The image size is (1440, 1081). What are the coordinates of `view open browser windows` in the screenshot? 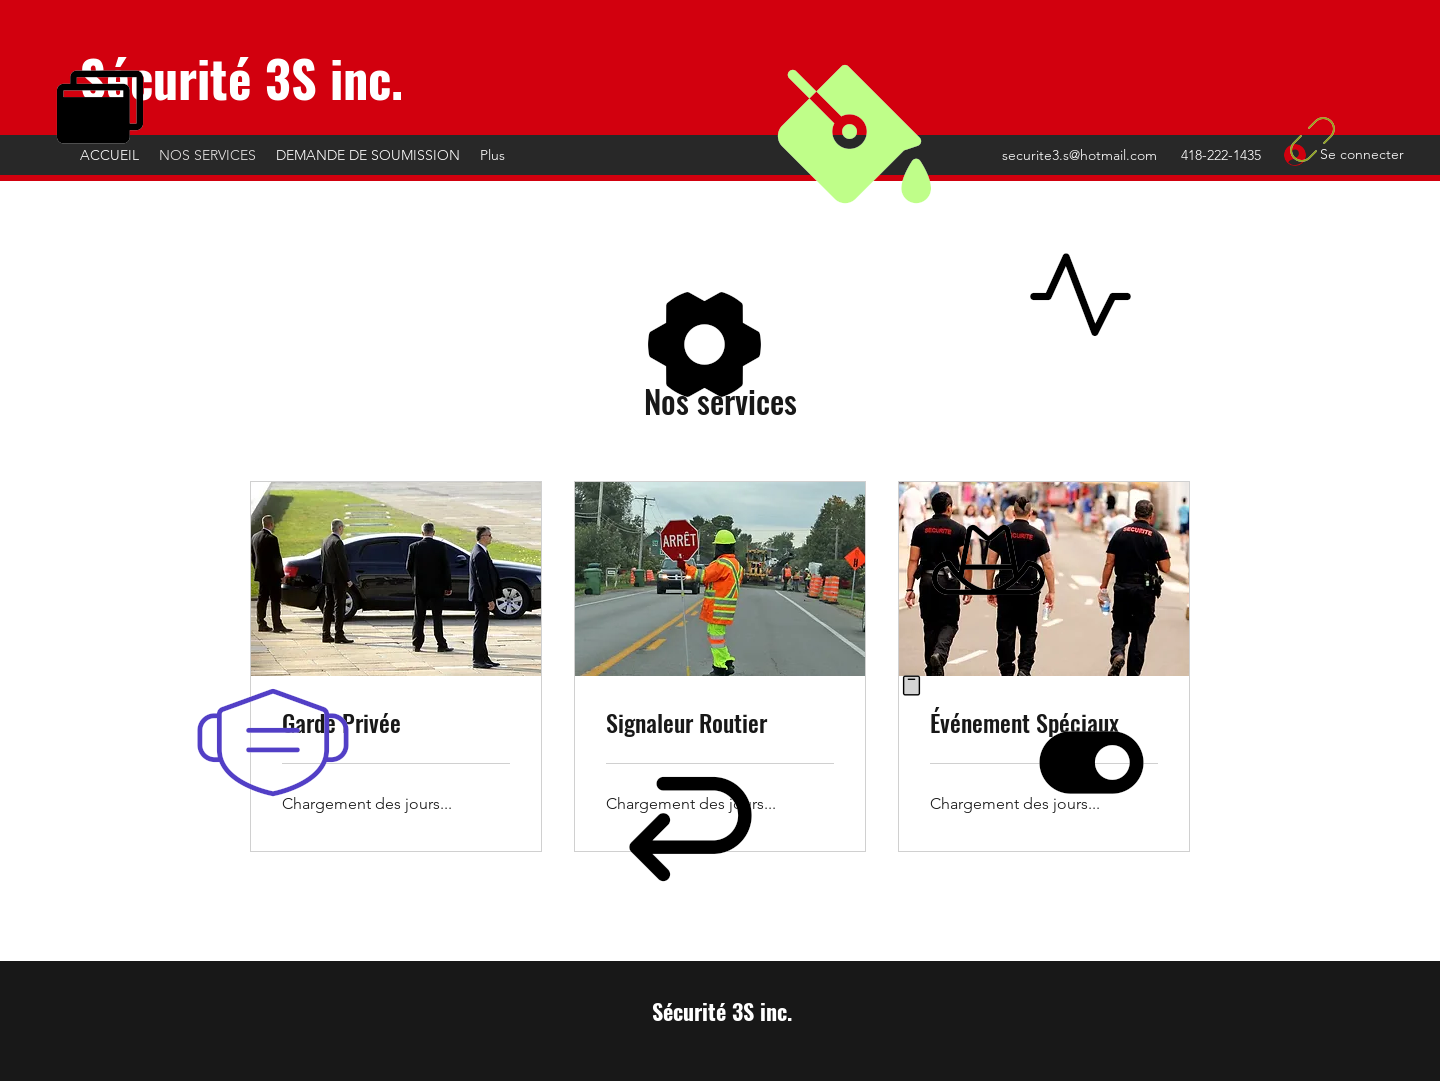 It's located at (100, 107).